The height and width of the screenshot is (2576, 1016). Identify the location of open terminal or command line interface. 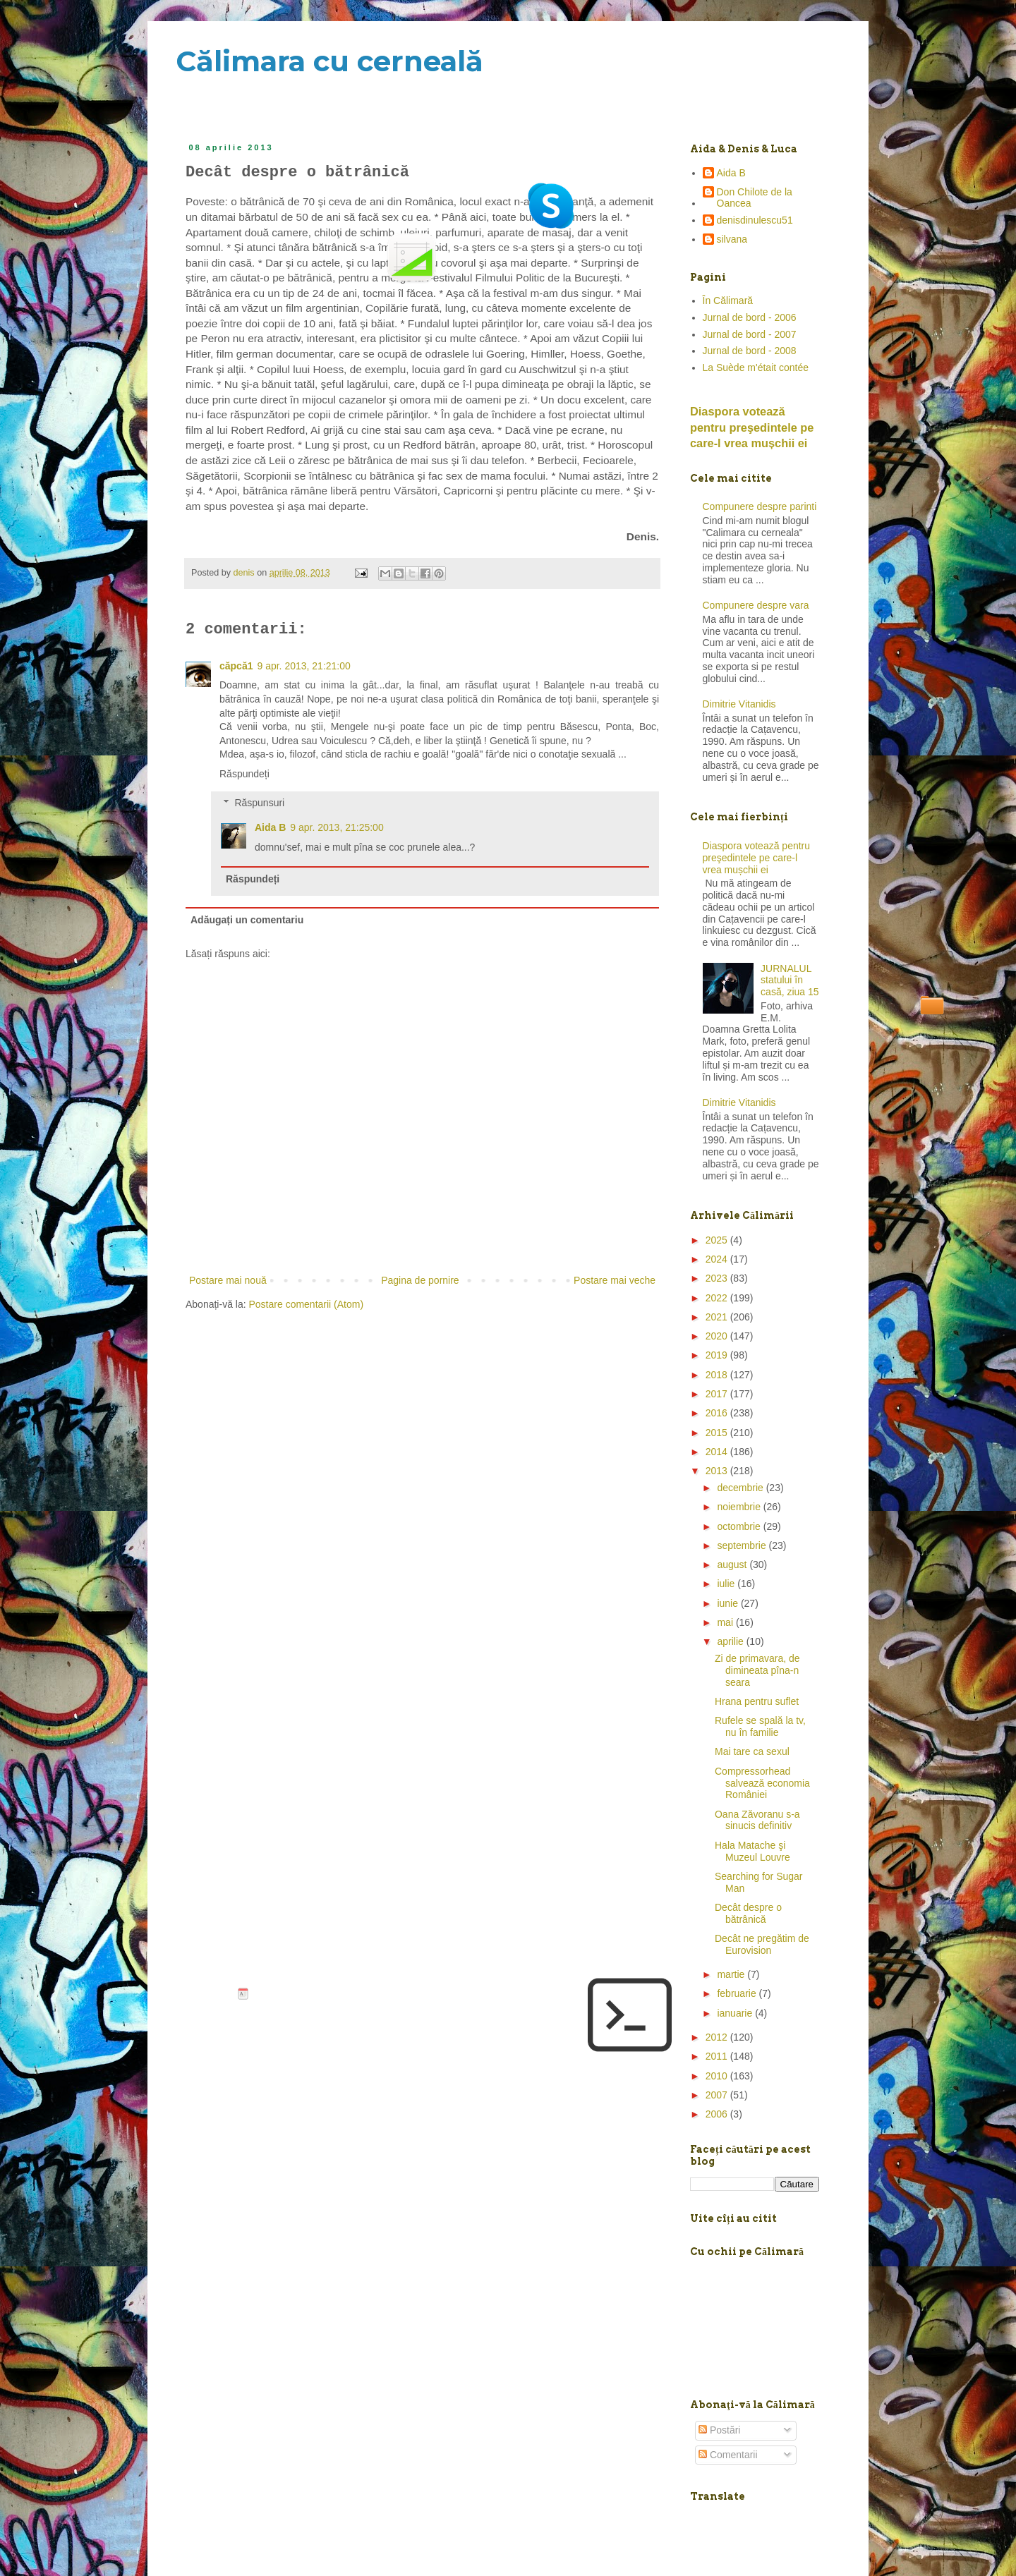
(629, 2015).